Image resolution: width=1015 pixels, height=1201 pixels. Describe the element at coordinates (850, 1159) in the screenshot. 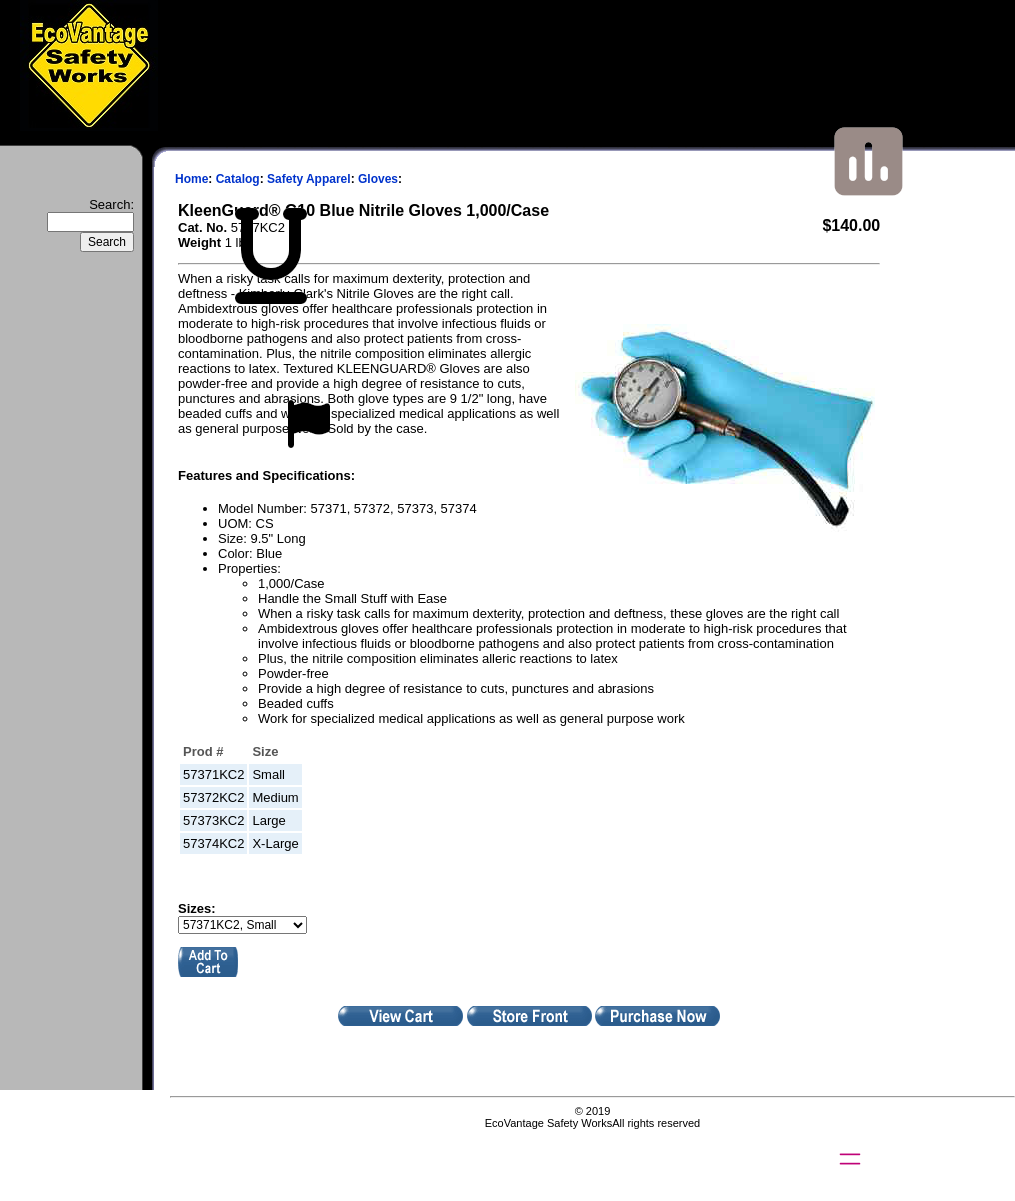

I see `open menu or navigation options` at that location.